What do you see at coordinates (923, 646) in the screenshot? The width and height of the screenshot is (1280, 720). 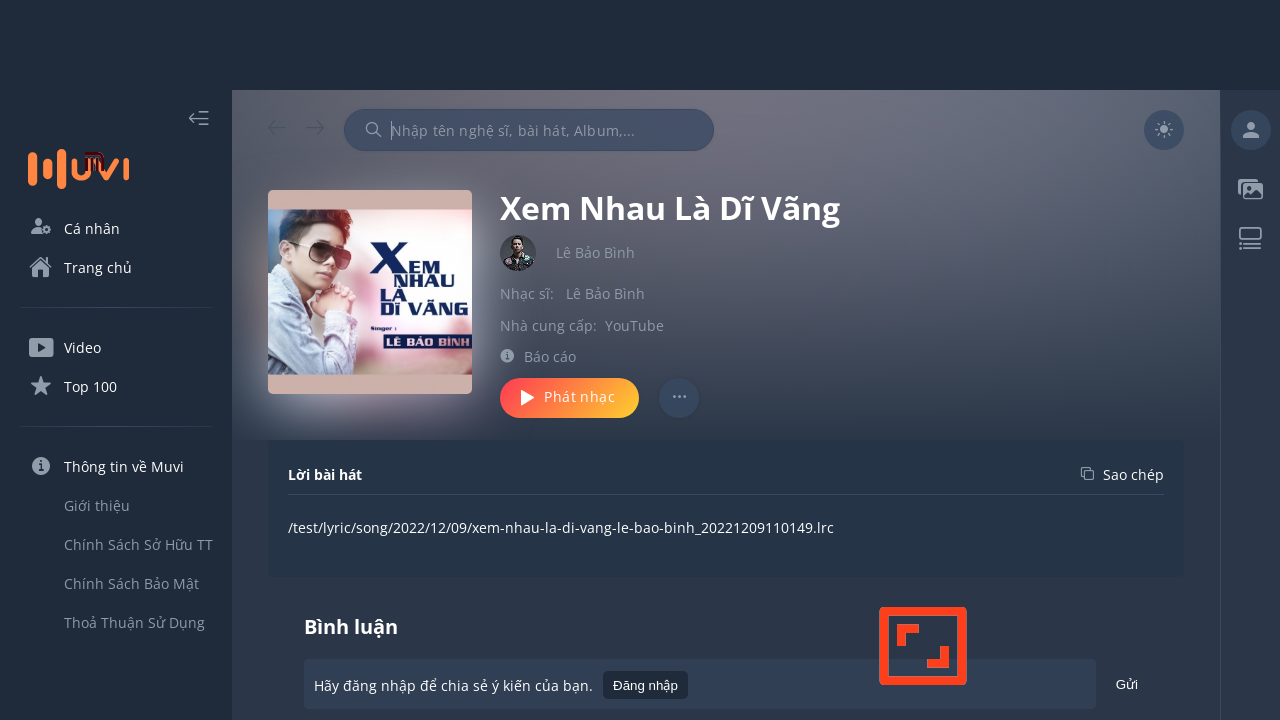 I see `adjust image or video aspect ratio` at bounding box center [923, 646].